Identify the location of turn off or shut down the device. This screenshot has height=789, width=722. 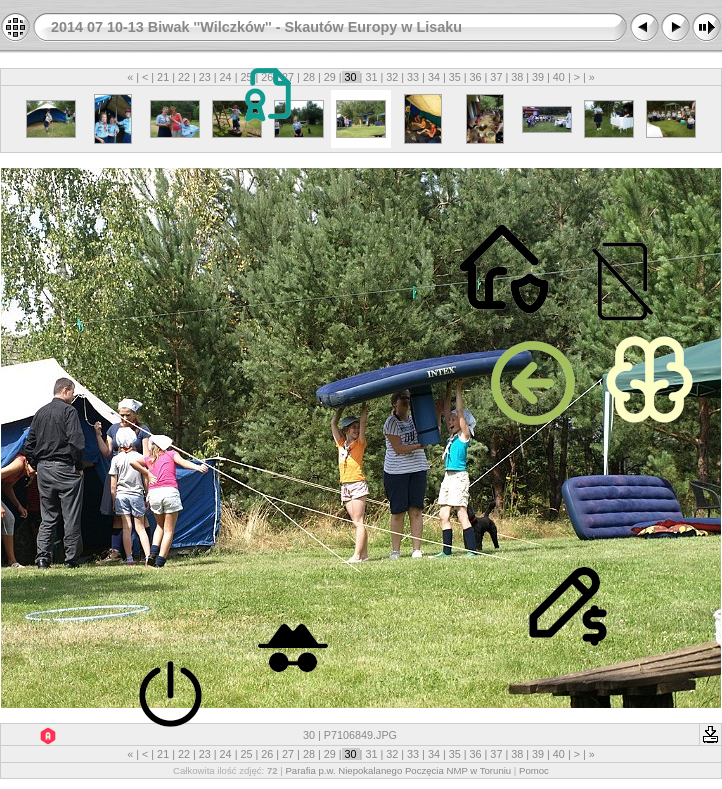
(170, 695).